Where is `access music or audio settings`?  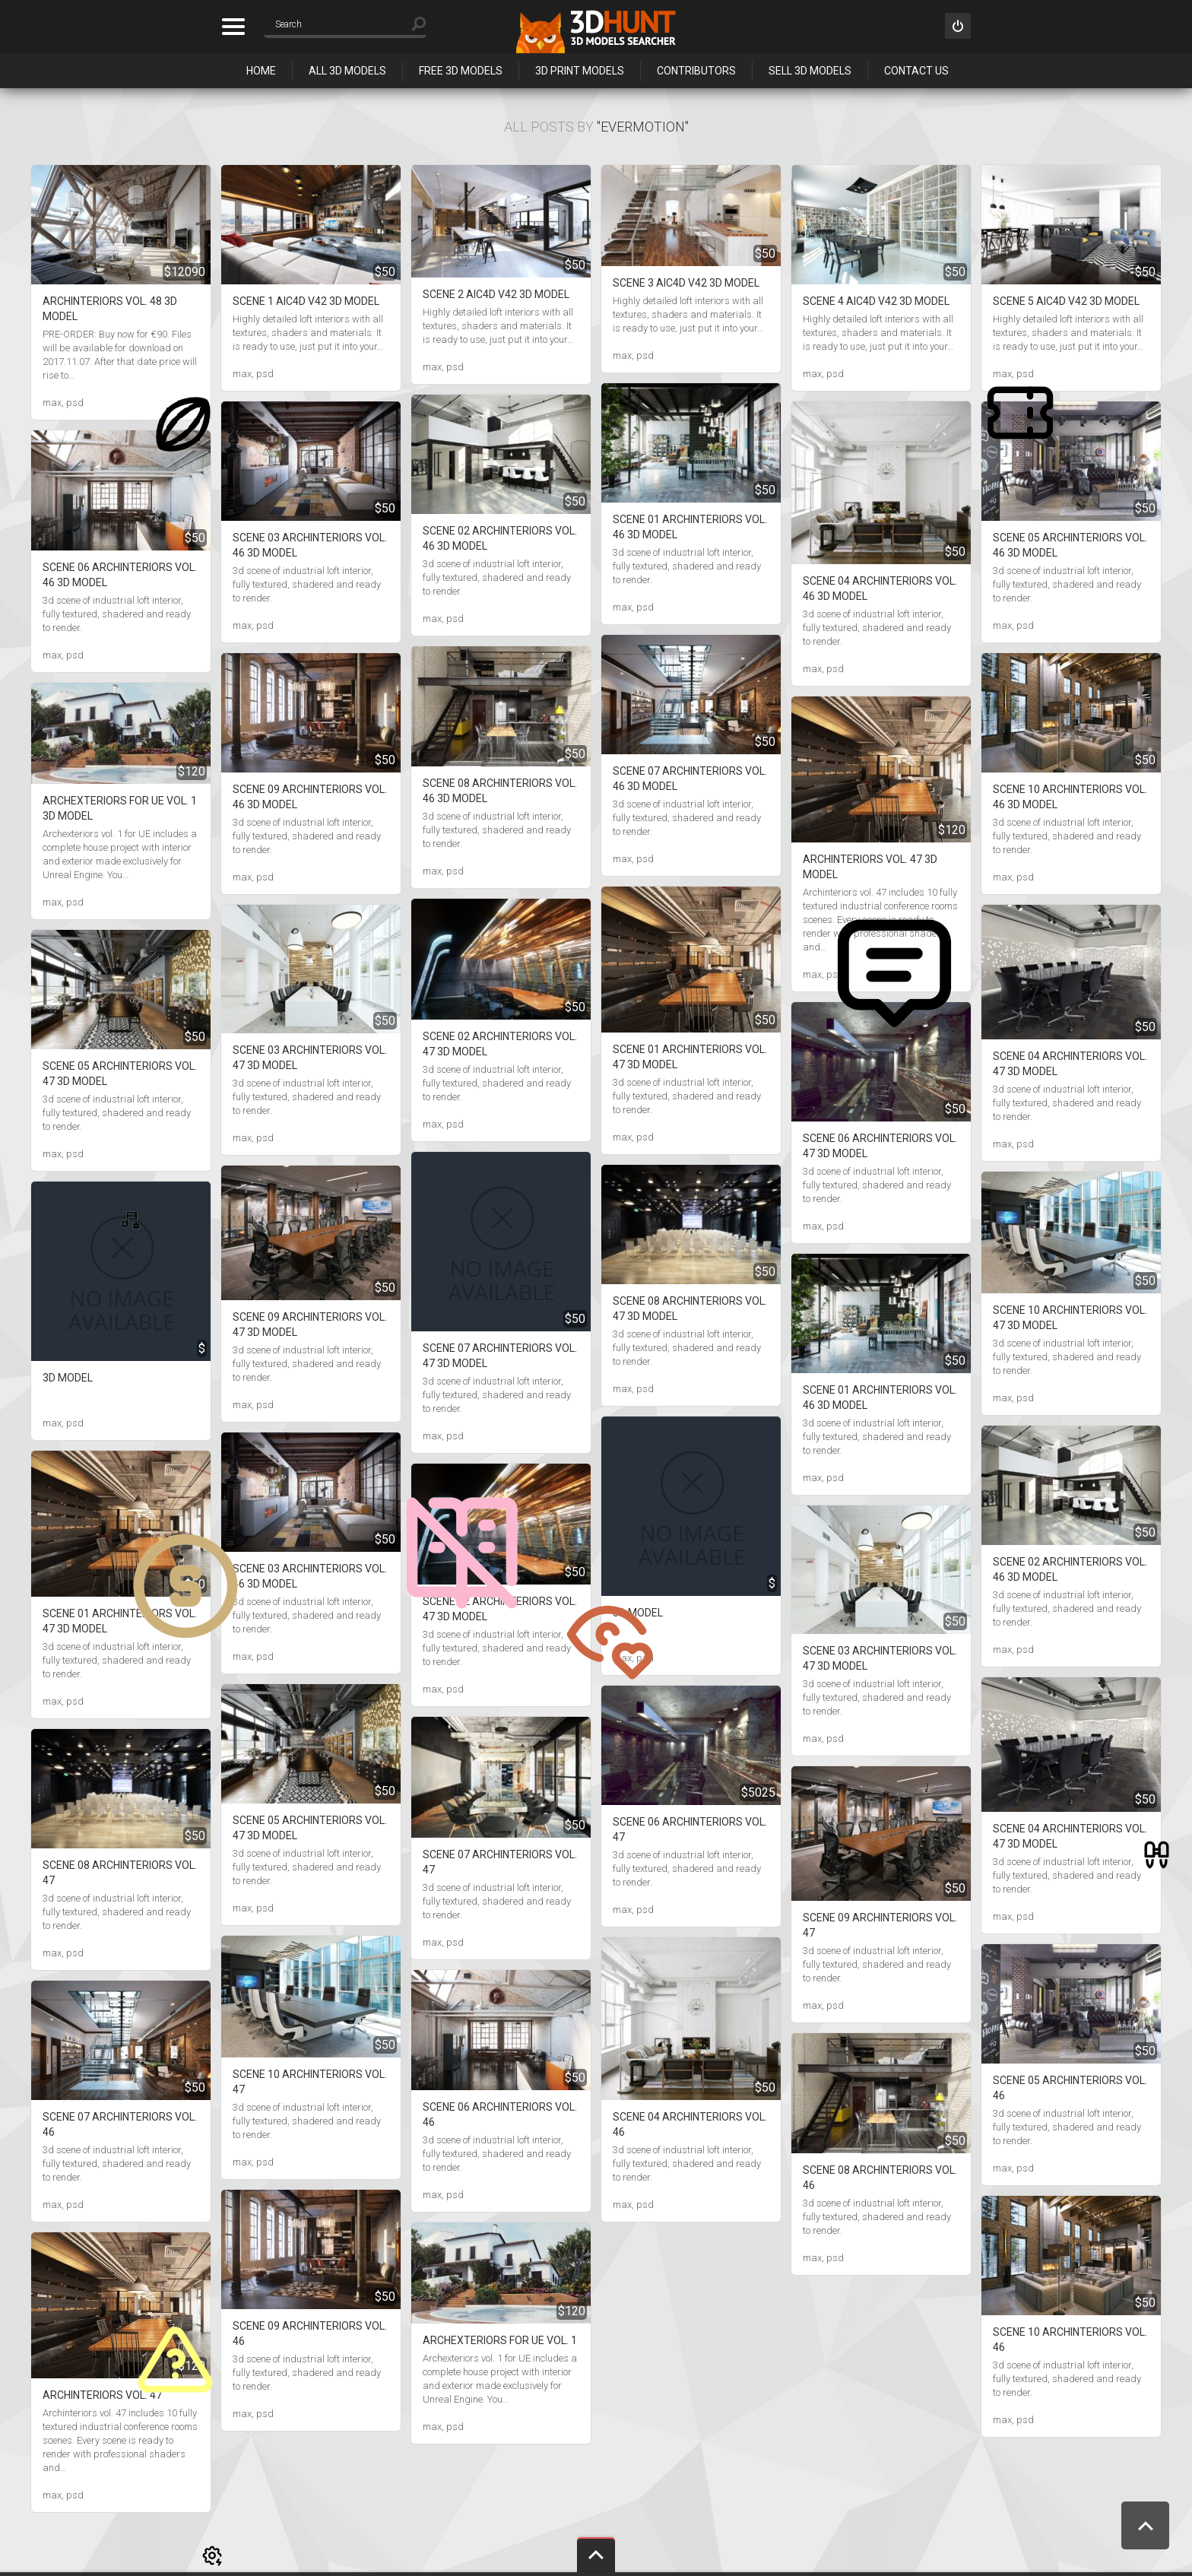 access music or audio settings is located at coordinates (130, 1220).